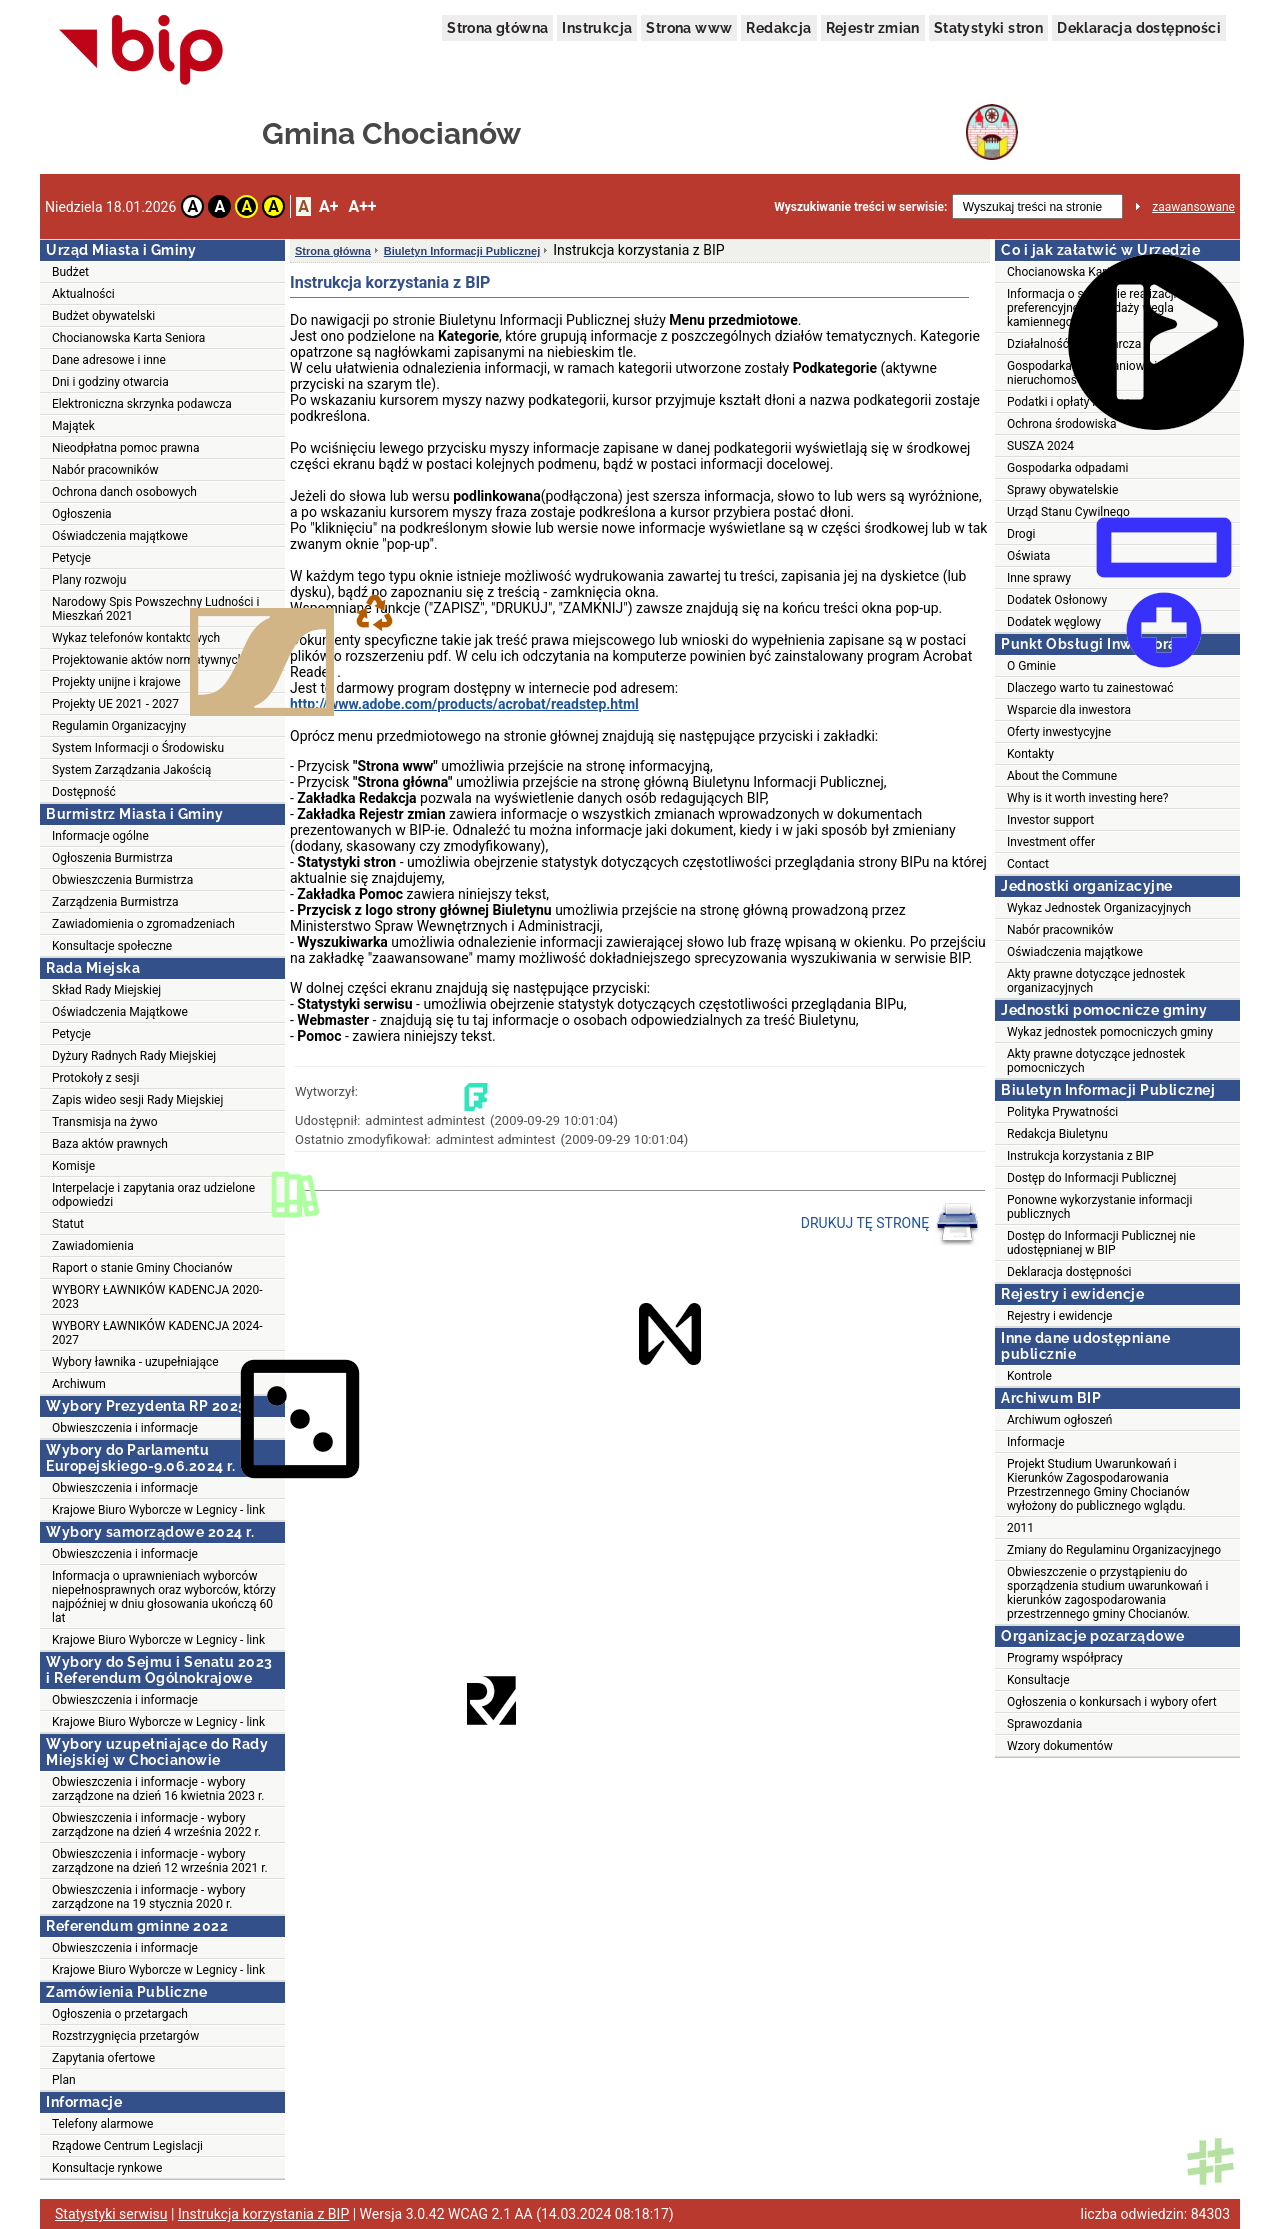  Describe the element at coordinates (262, 662) in the screenshot. I see `visit the Sennheiser website or app` at that location.